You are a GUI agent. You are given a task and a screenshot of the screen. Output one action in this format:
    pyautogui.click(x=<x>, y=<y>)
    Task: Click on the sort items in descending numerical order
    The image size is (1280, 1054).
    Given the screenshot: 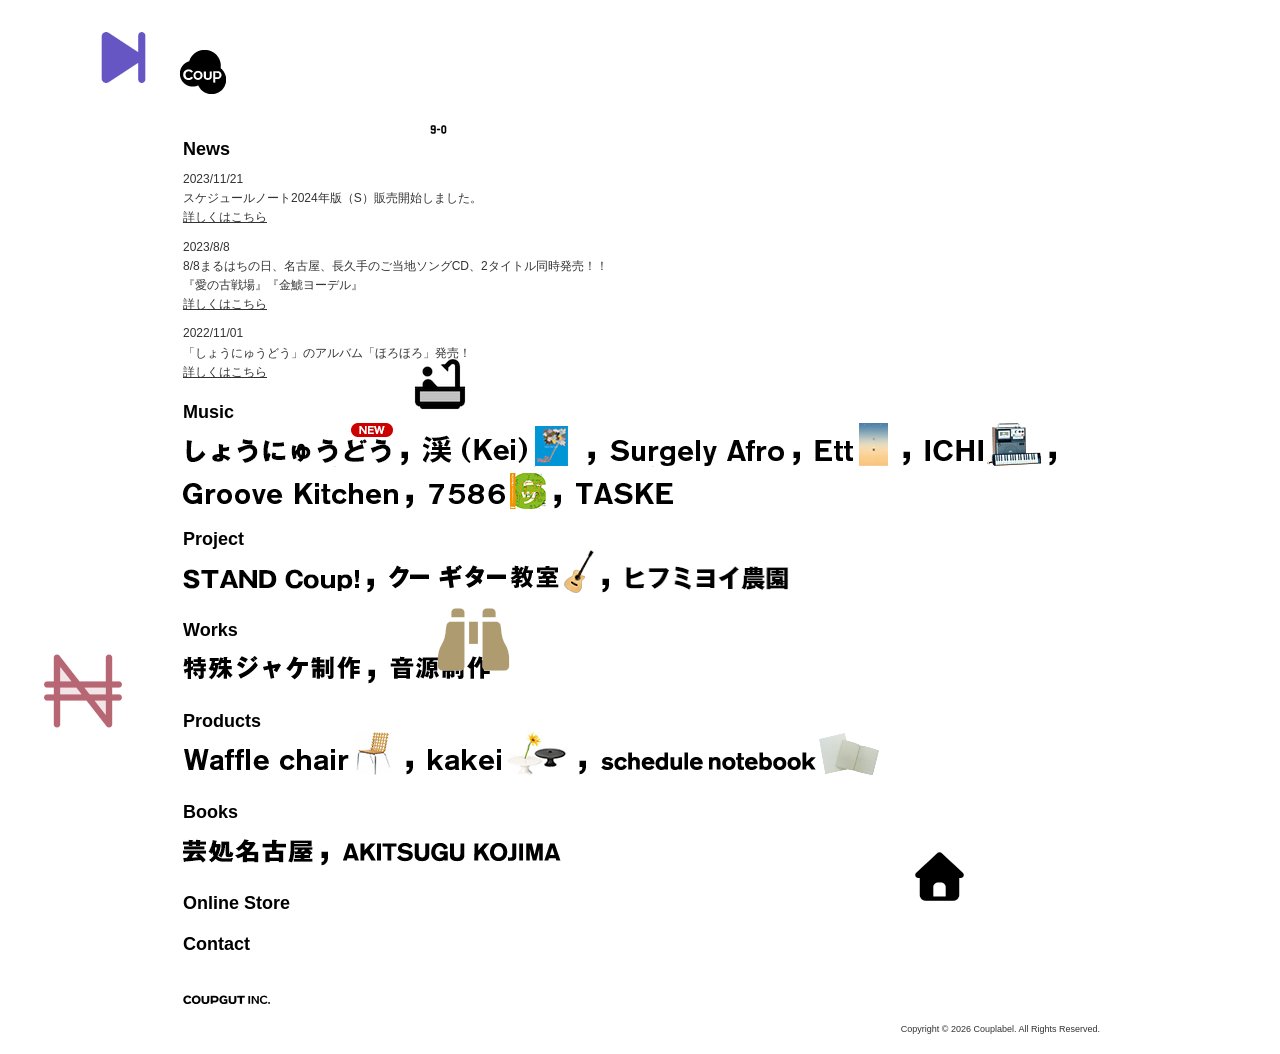 What is the action you would take?
    pyautogui.click(x=438, y=129)
    